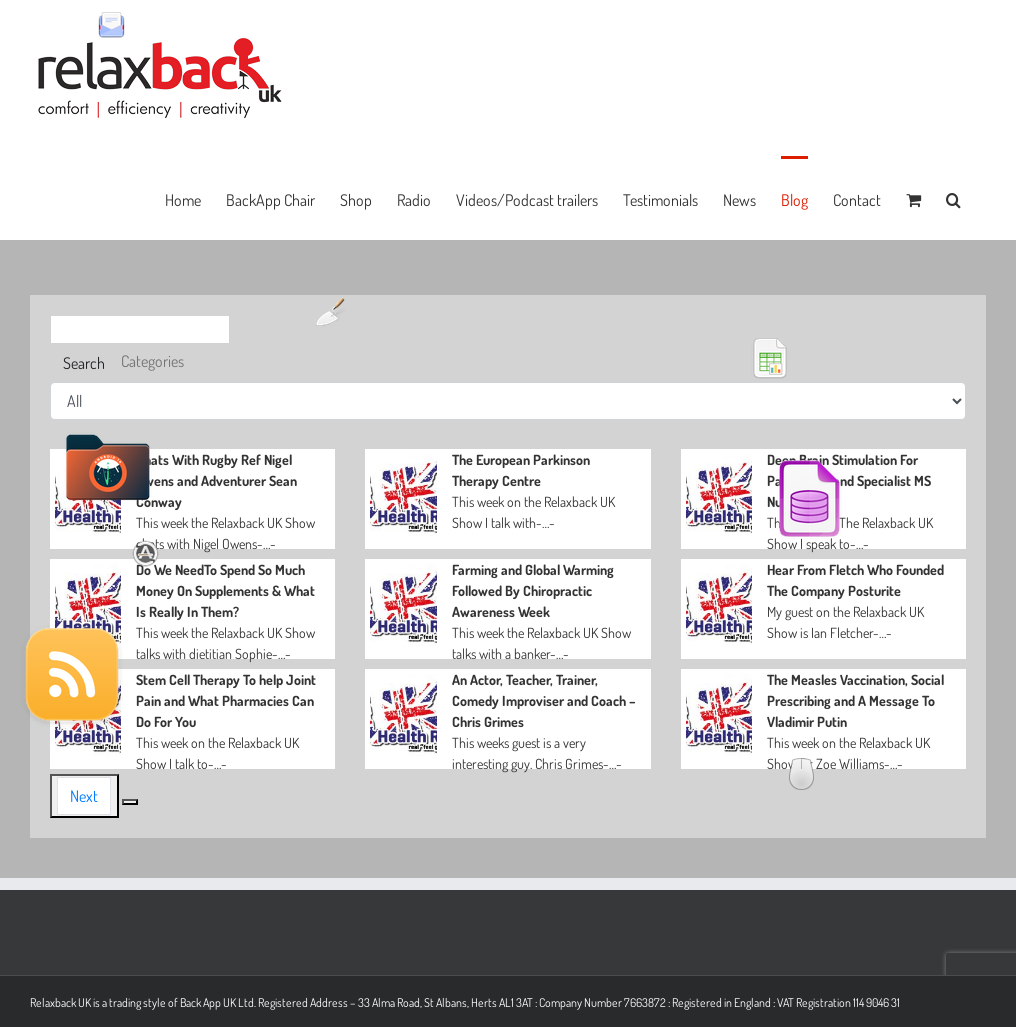 The height and width of the screenshot is (1027, 1016). Describe the element at coordinates (107, 469) in the screenshot. I see `open android 14 system folder` at that location.